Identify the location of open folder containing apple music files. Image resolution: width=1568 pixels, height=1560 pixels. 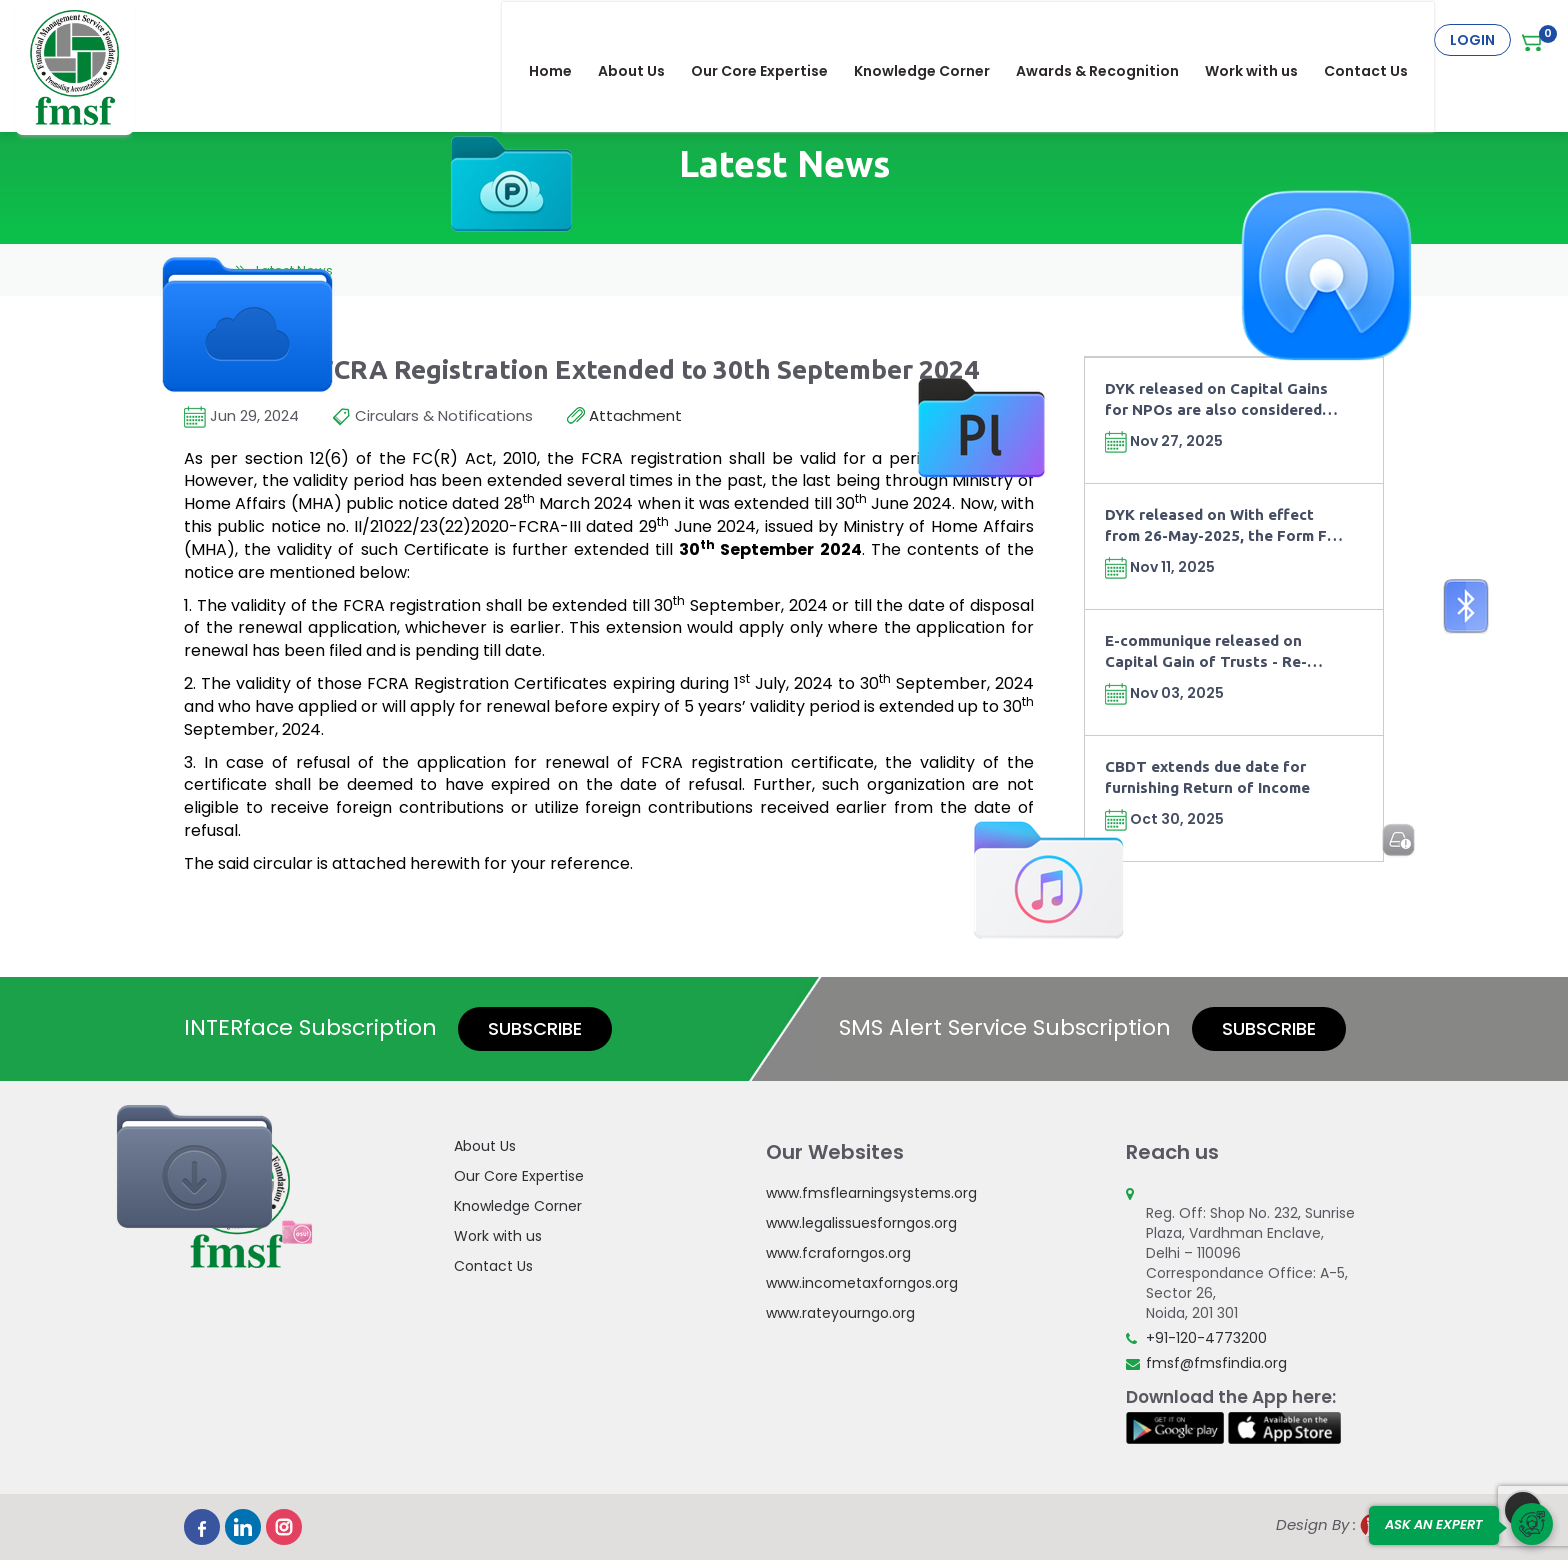
(1048, 884).